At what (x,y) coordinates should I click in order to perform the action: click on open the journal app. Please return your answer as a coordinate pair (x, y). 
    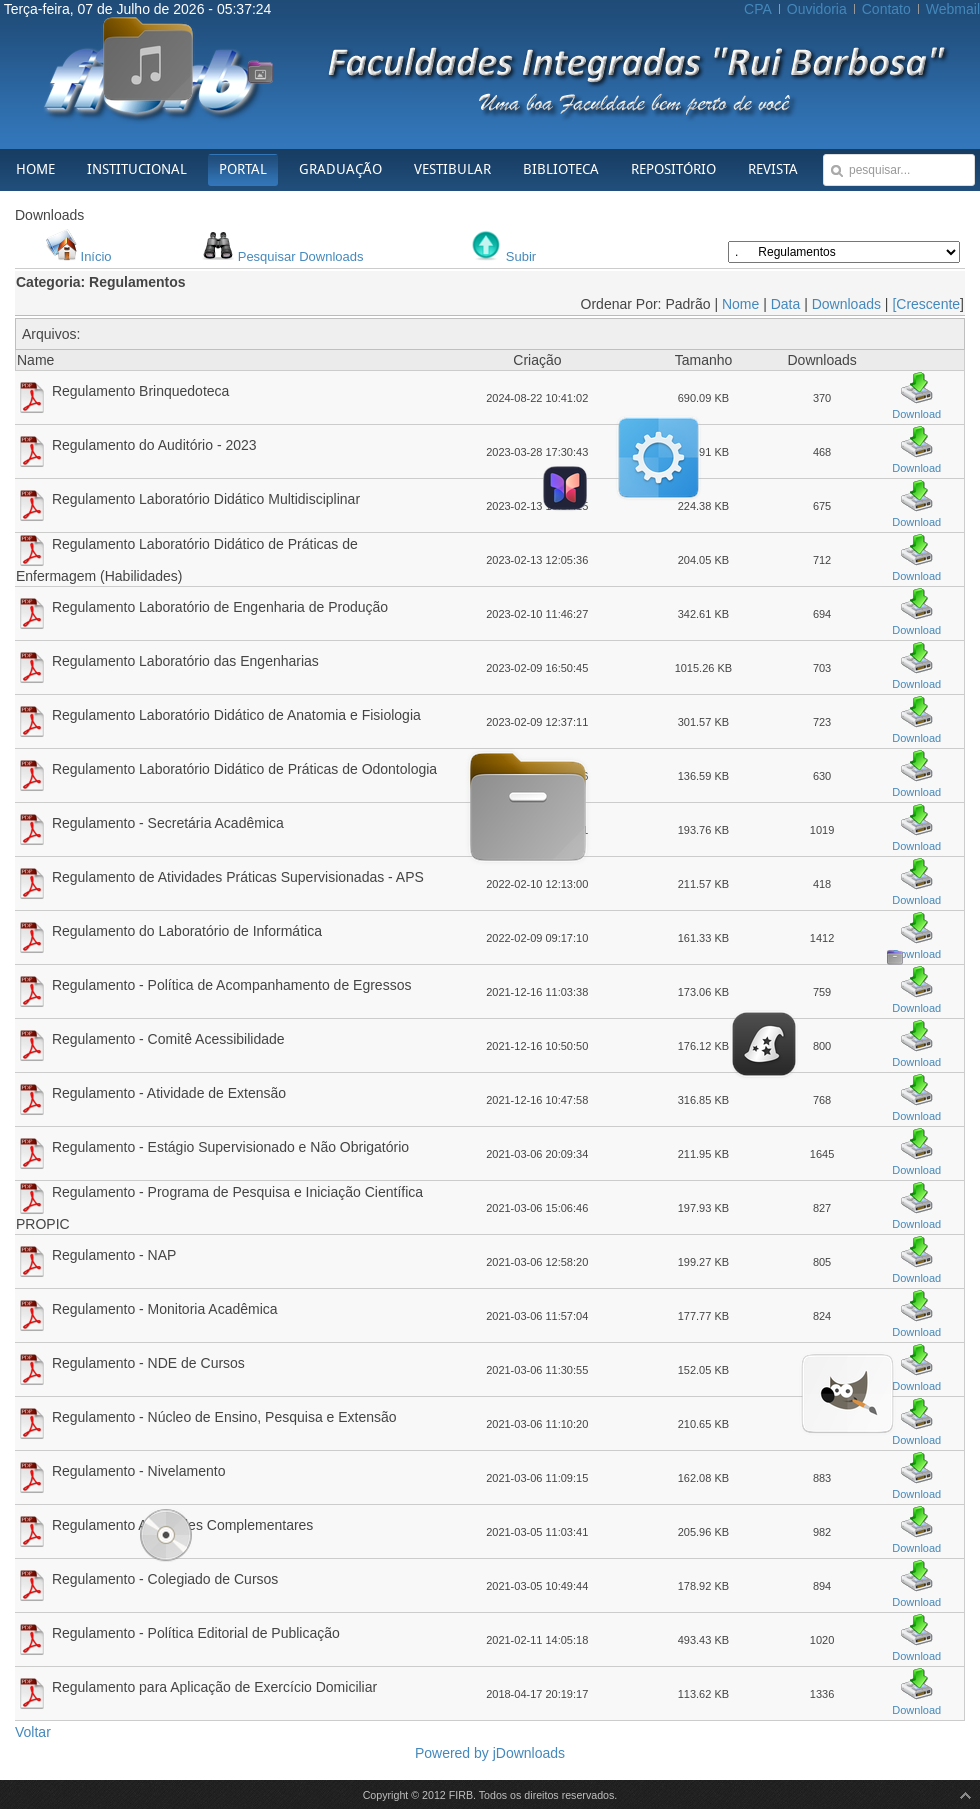
    Looking at the image, I should click on (565, 488).